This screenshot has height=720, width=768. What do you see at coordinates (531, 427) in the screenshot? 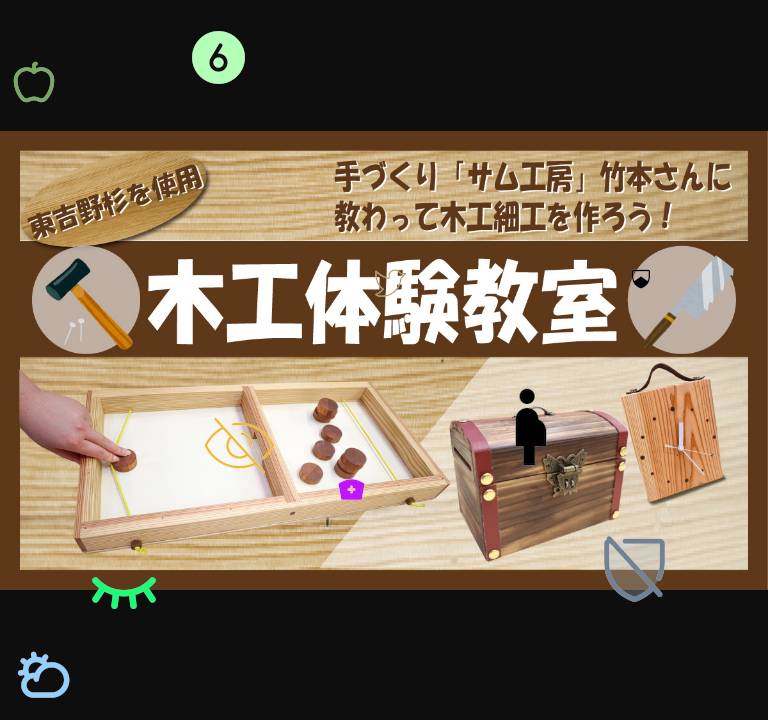
I see `indicates pregnancy-related features or services` at bounding box center [531, 427].